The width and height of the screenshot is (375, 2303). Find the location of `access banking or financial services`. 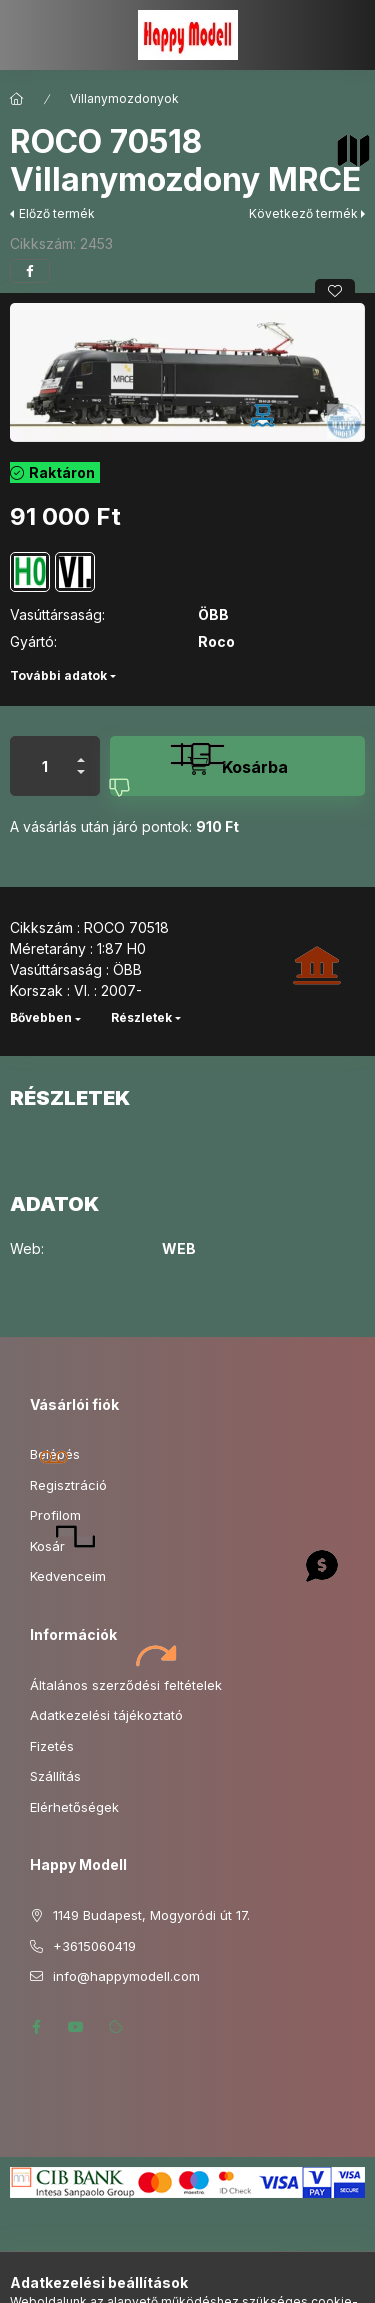

access banking or financial services is located at coordinates (317, 967).